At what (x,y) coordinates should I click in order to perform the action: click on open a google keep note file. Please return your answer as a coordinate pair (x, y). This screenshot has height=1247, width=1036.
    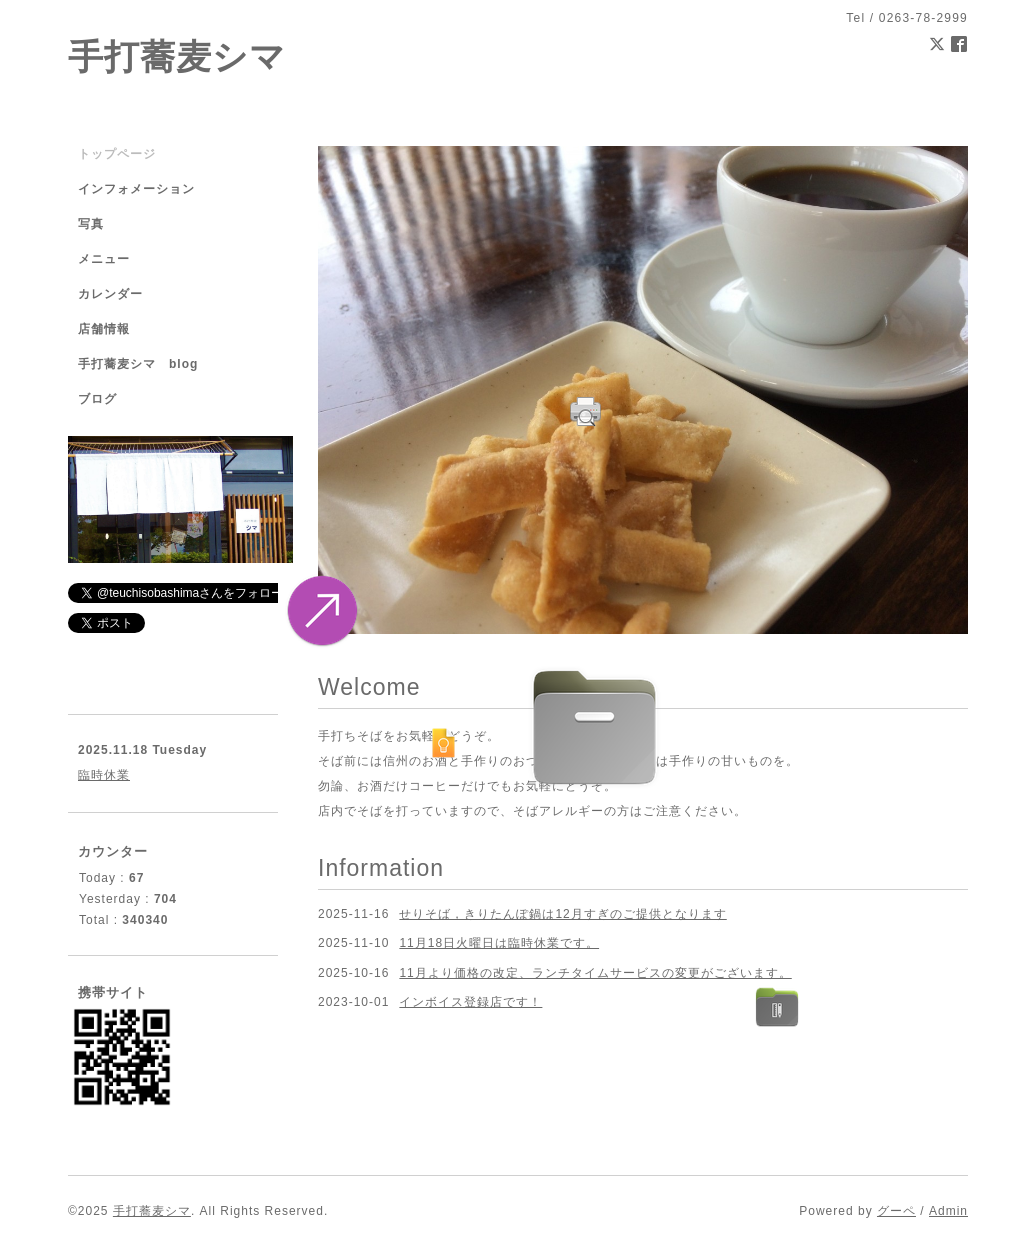
    Looking at the image, I should click on (443, 743).